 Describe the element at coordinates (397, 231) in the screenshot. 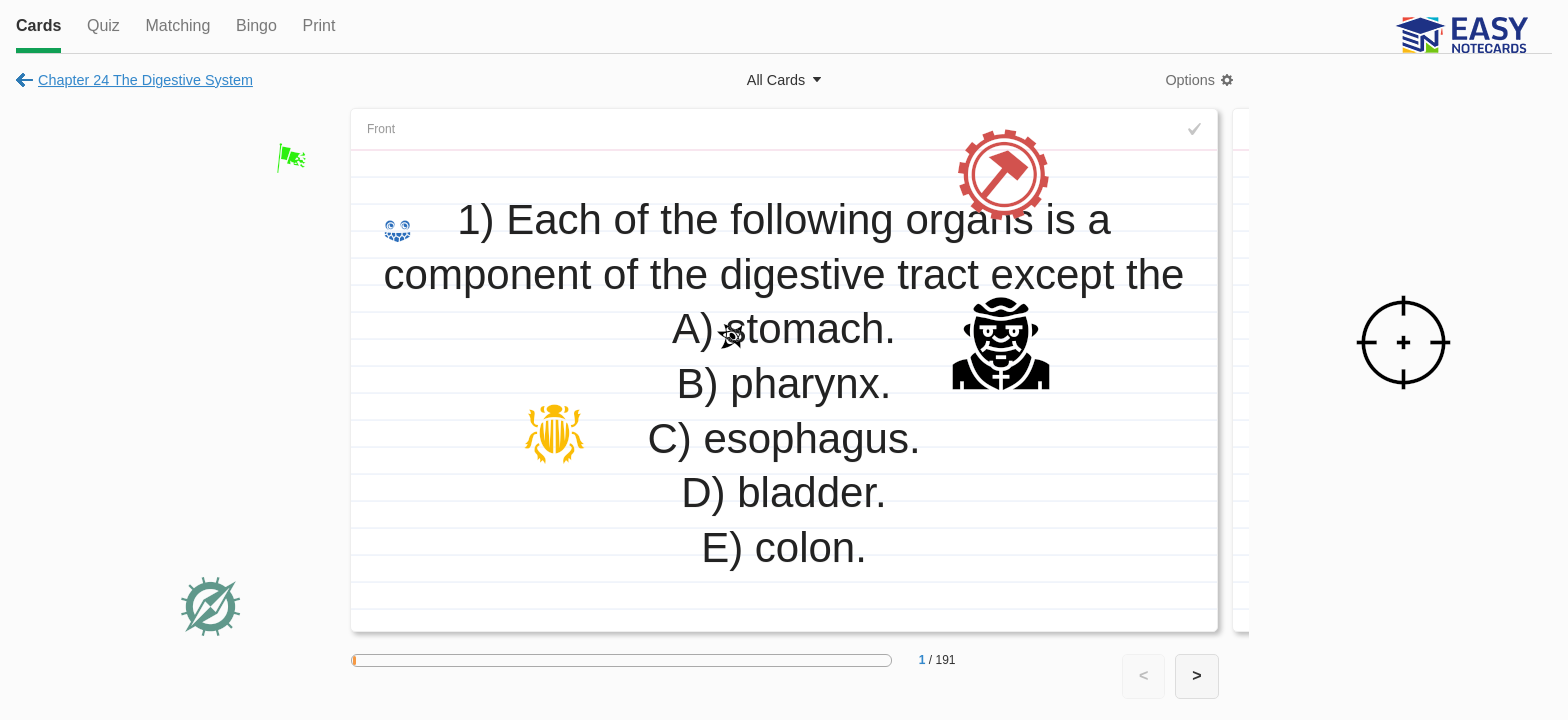

I see `a playful character or avatar icon` at that location.